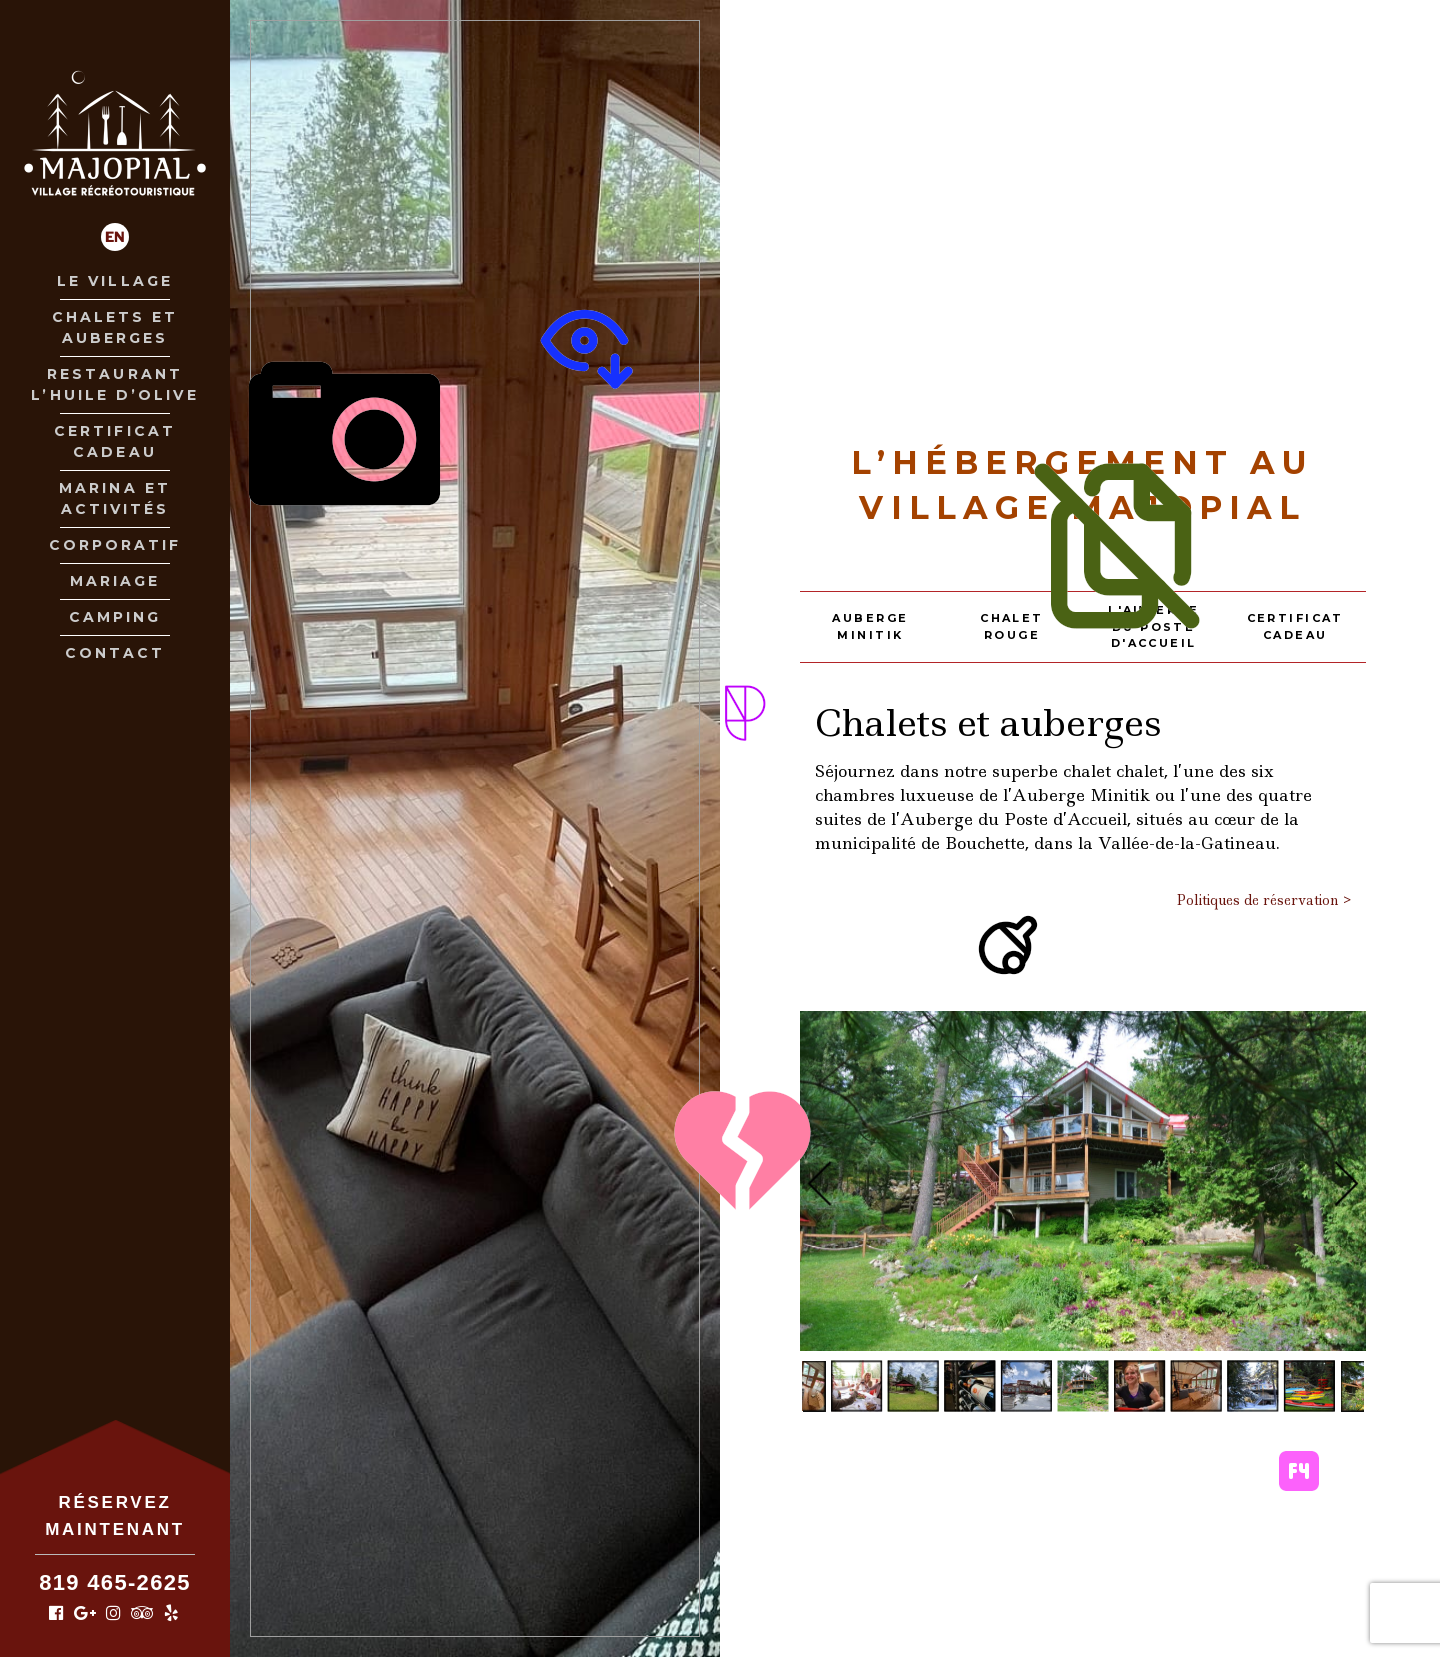 Image resolution: width=1440 pixels, height=1657 pixels. I want to click on scroll down to view more content, so click(584, 340).